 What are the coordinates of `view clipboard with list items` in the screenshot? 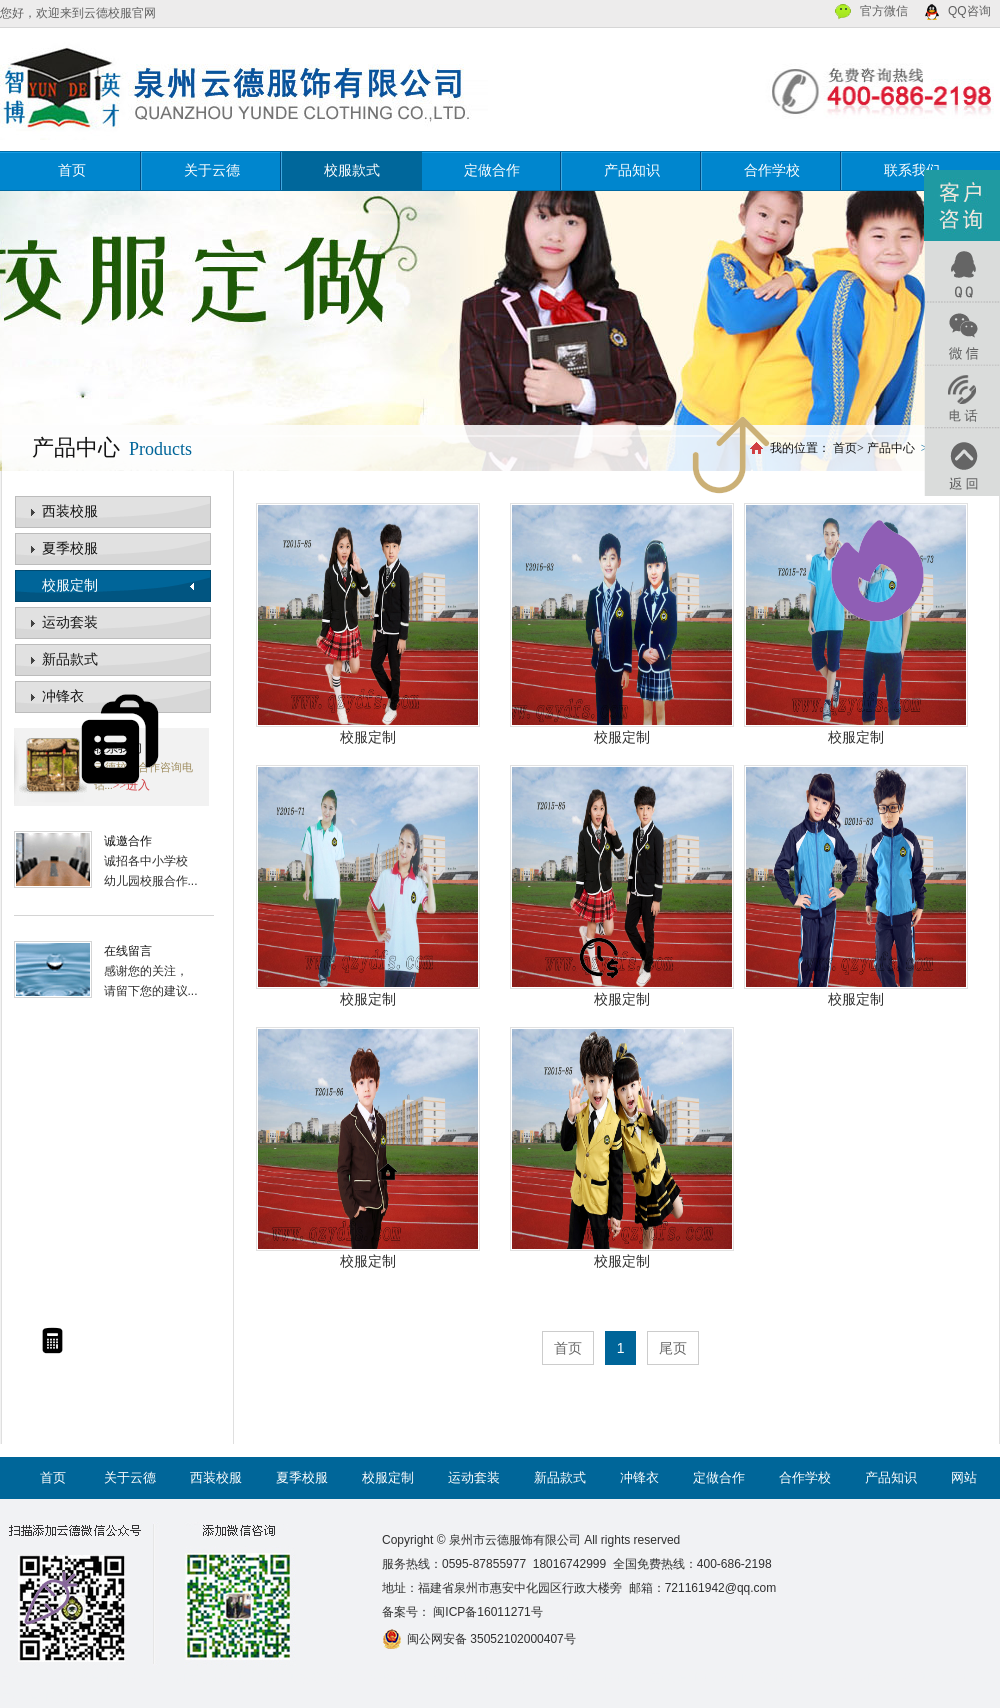 It's located at (120, 739).